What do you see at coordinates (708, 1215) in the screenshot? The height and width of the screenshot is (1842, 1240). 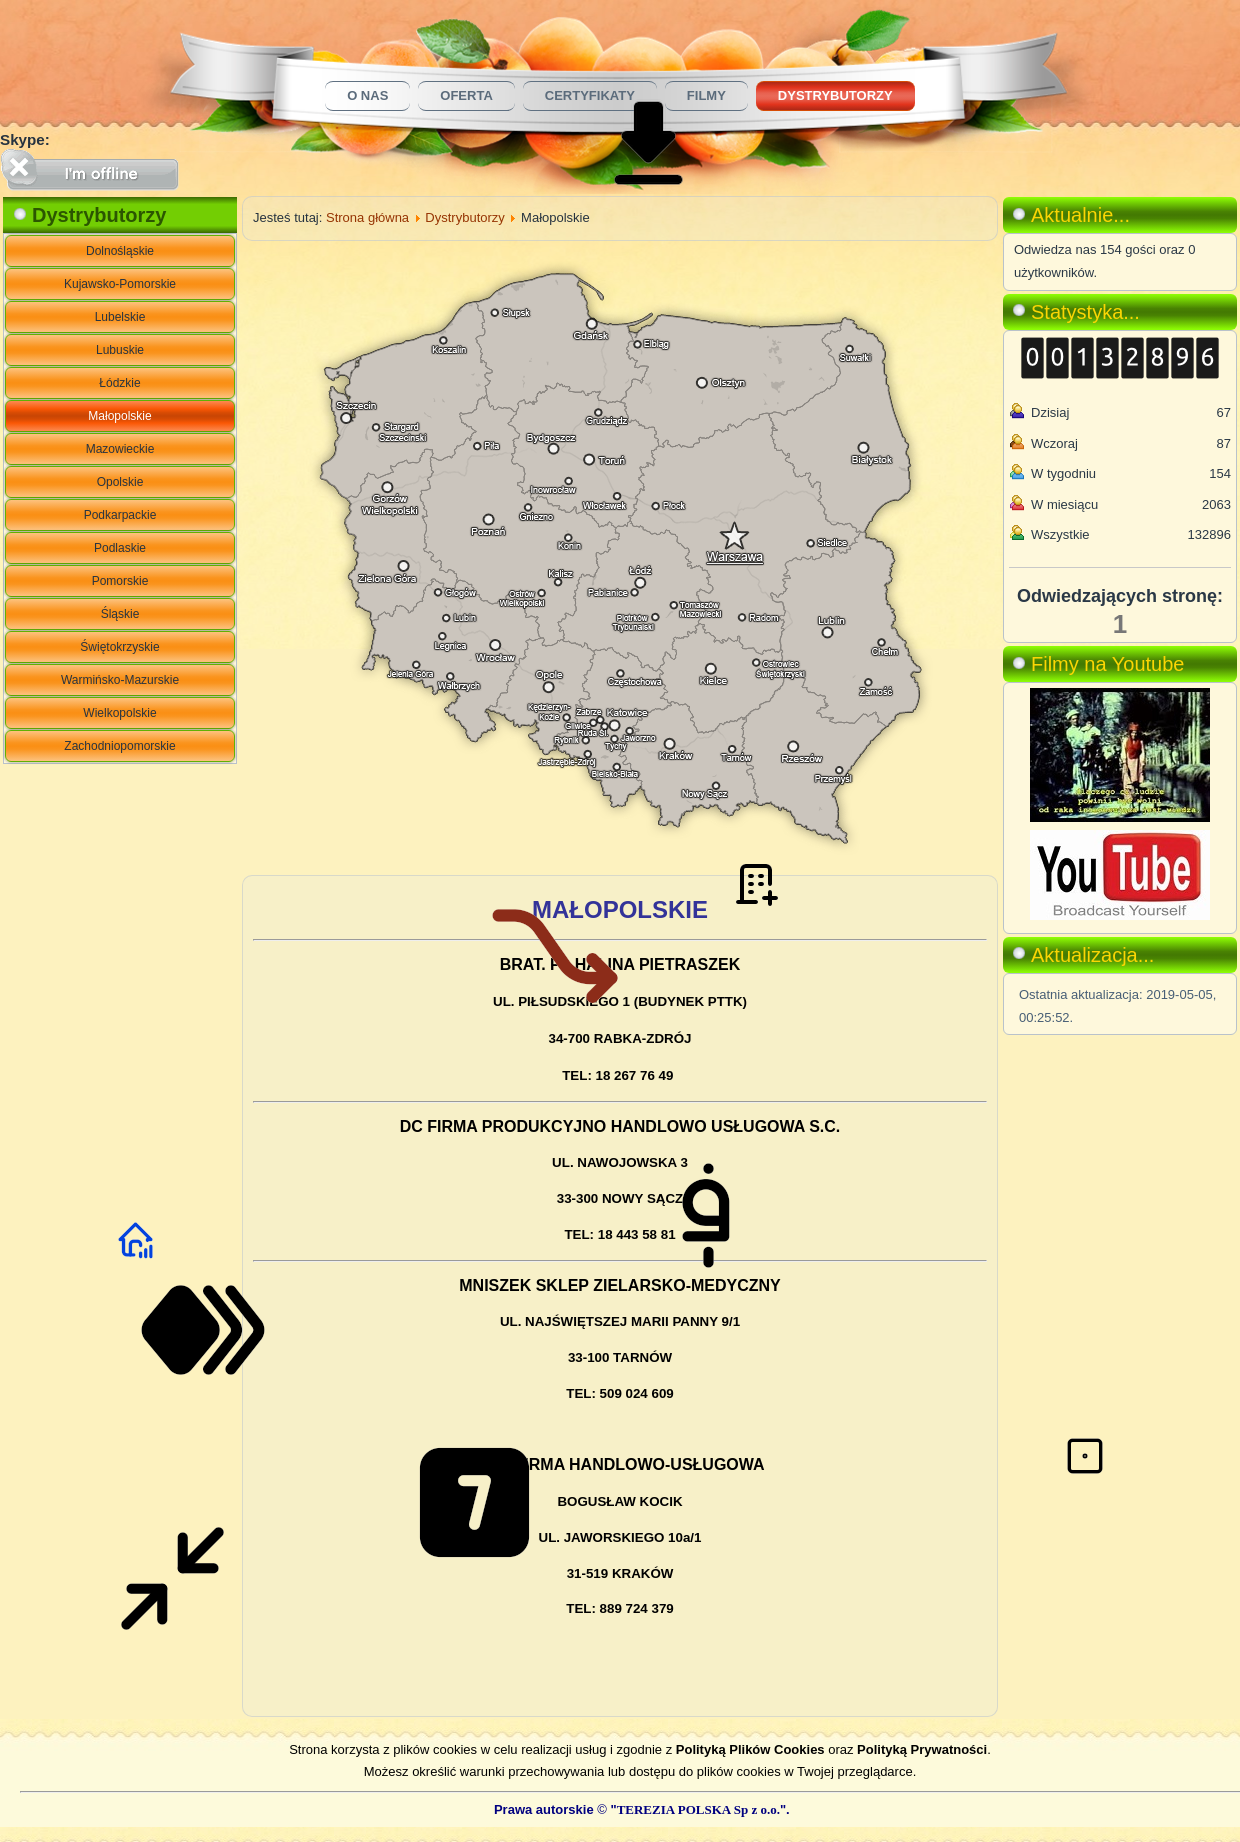 I see `indicates Afghan afghani currency` at bounding box center [708, 1215].